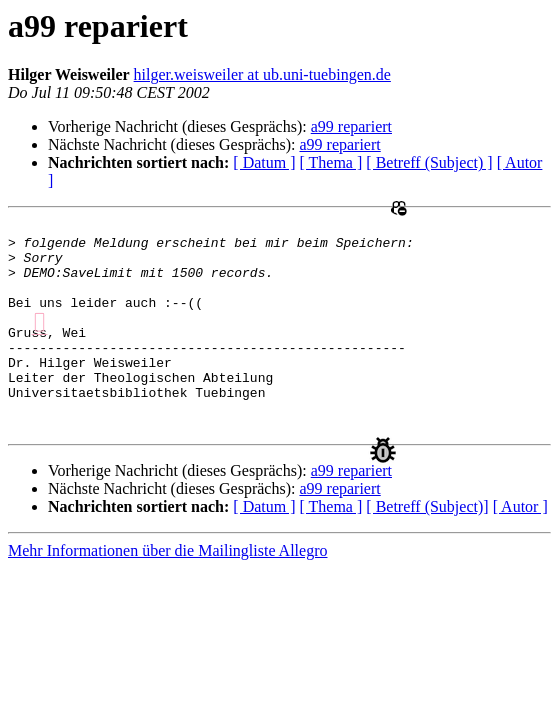 This screenshot has width=559, height=720. I want to click on github copilot is blocked or disabled, so click(399, 208).